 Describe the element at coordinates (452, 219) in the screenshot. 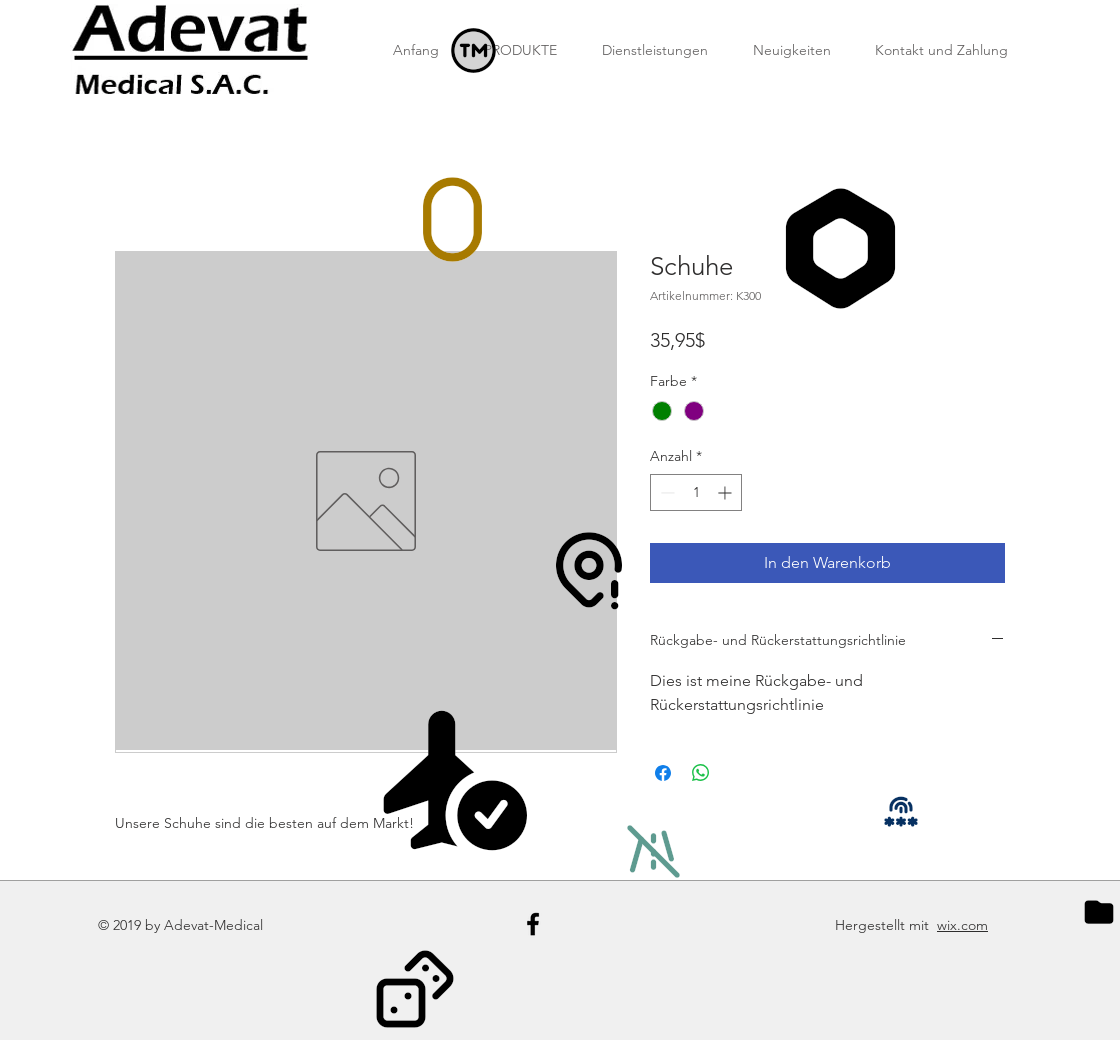

I see `access medication or pharmacy features` at that location.